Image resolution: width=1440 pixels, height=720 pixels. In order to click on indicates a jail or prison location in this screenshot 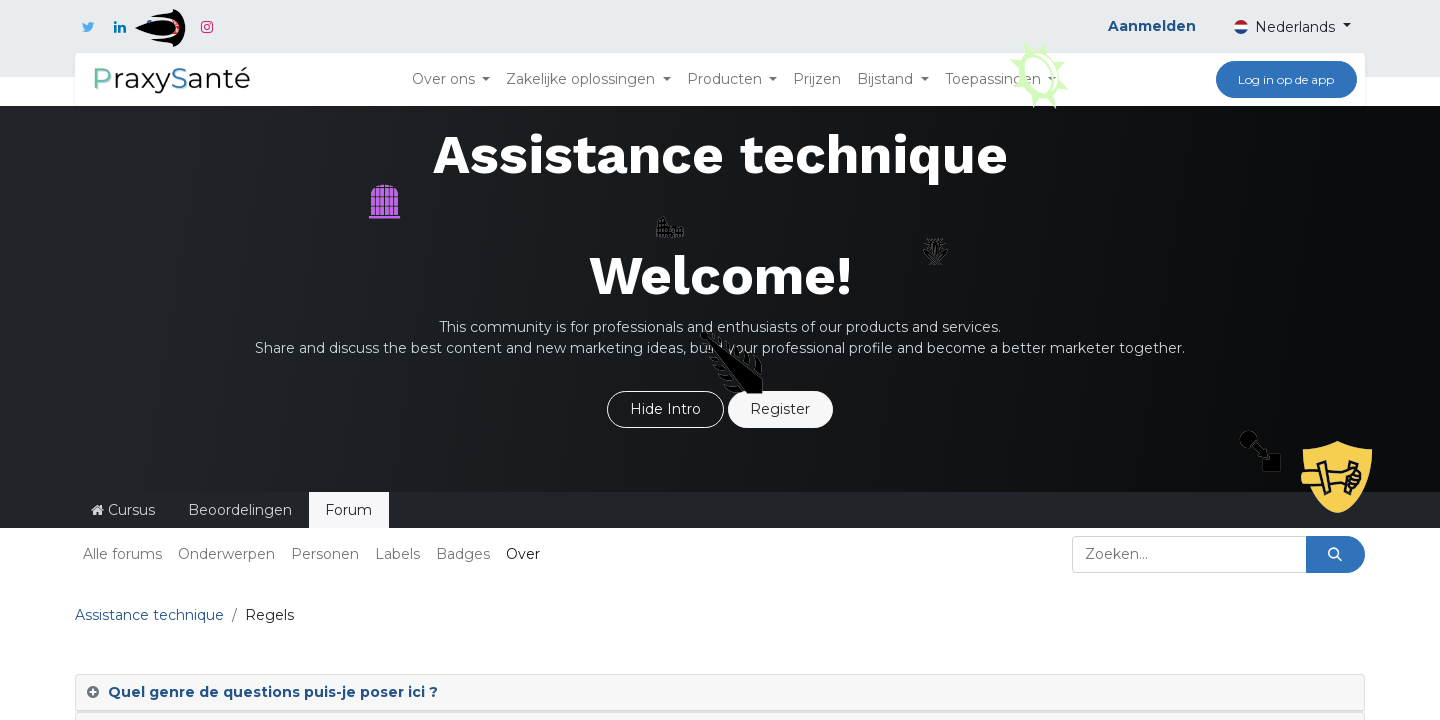, I will do `click(384, 201)`.